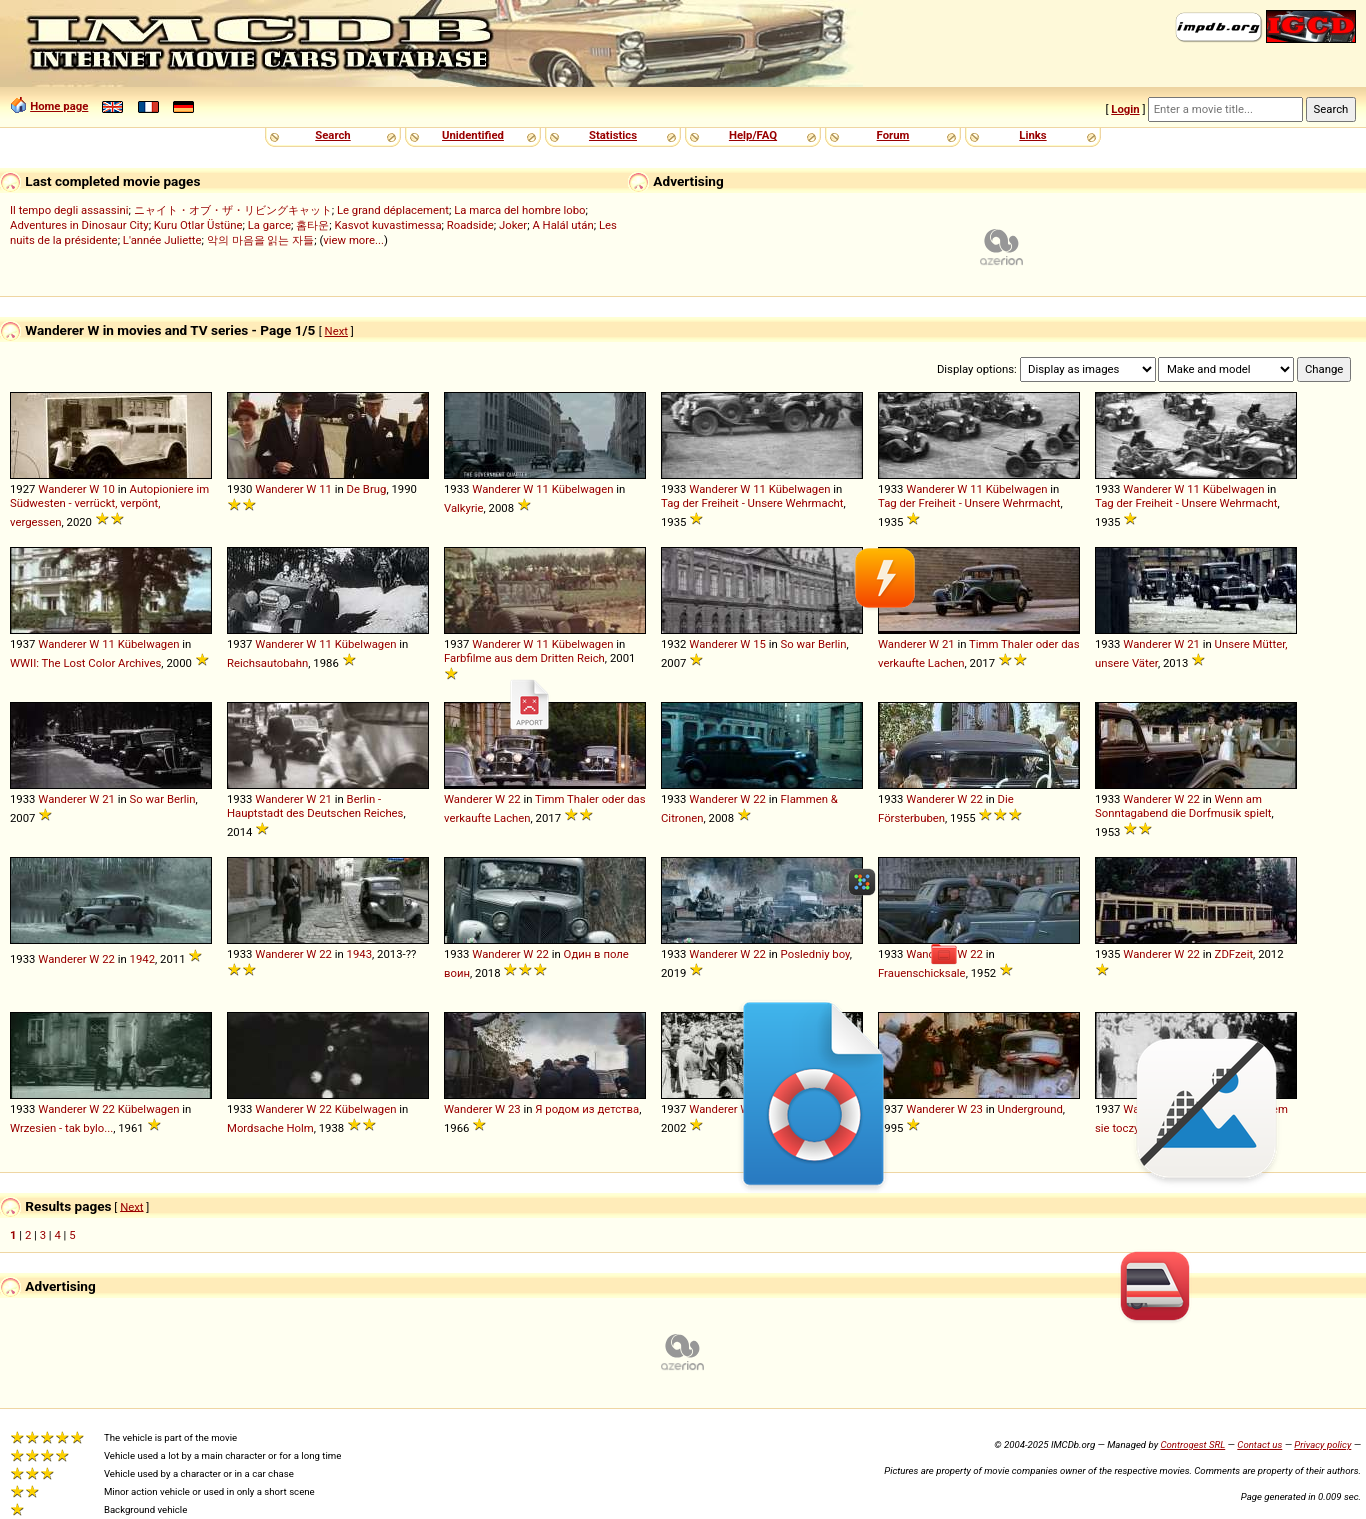 This screenshot has width=1366, height=1519. Describe the element at coordinates (885, 578) in the screenshot. I see `open newsflash rss reader app` at that location.